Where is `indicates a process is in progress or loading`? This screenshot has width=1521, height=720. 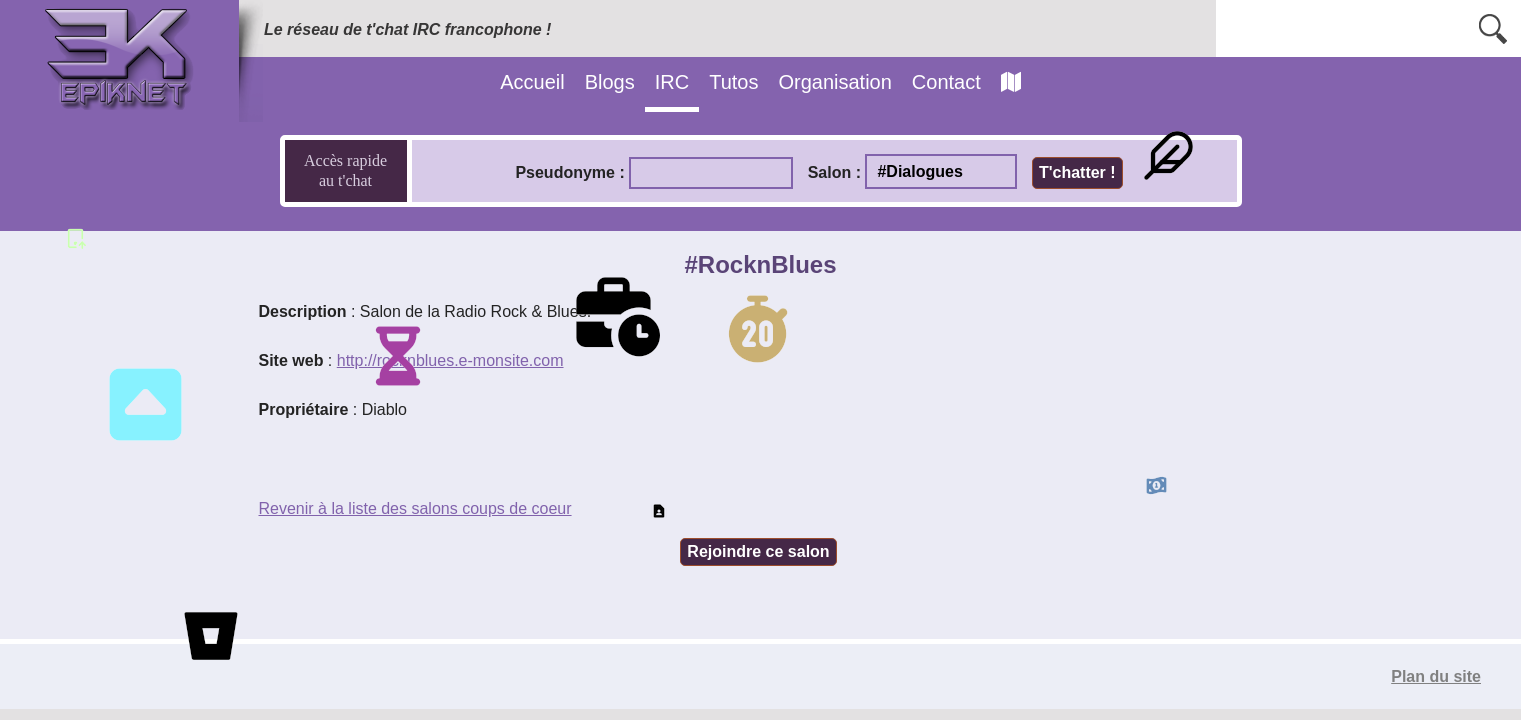
indicates a process is in progress or loading is located at coordinates (398, 356).